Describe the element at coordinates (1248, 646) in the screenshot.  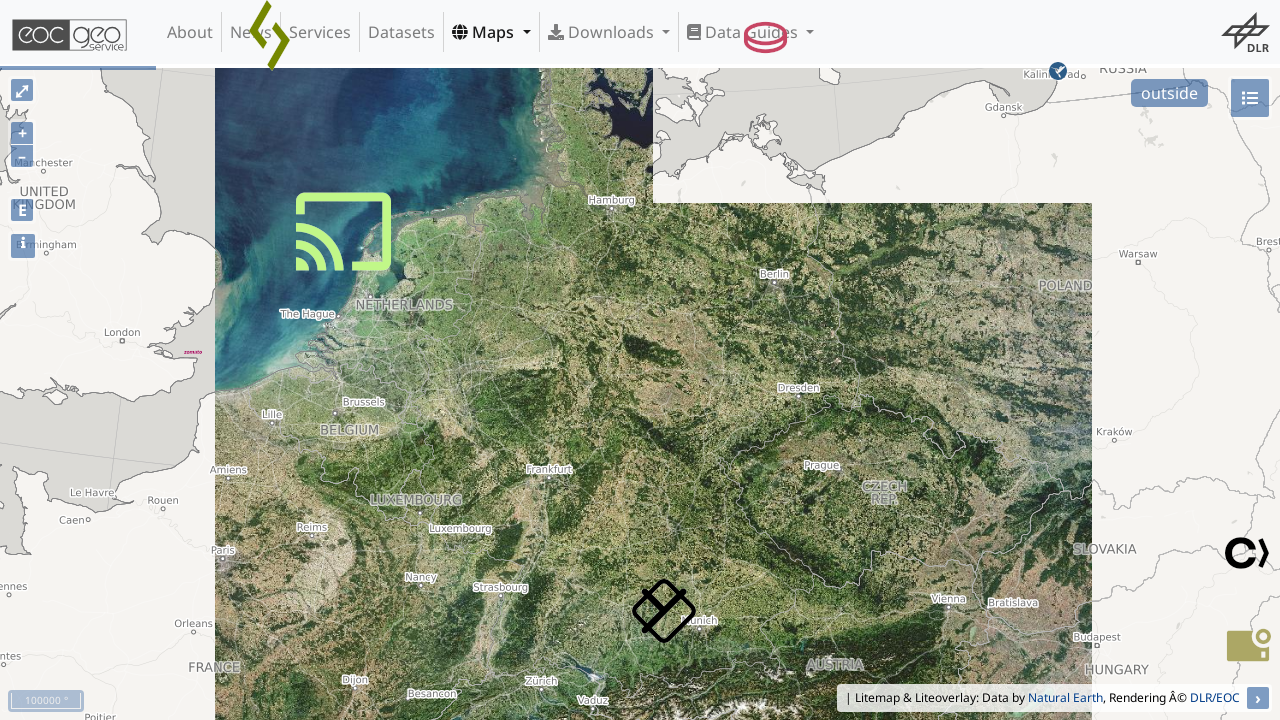
I see `access phone camera` at that location.